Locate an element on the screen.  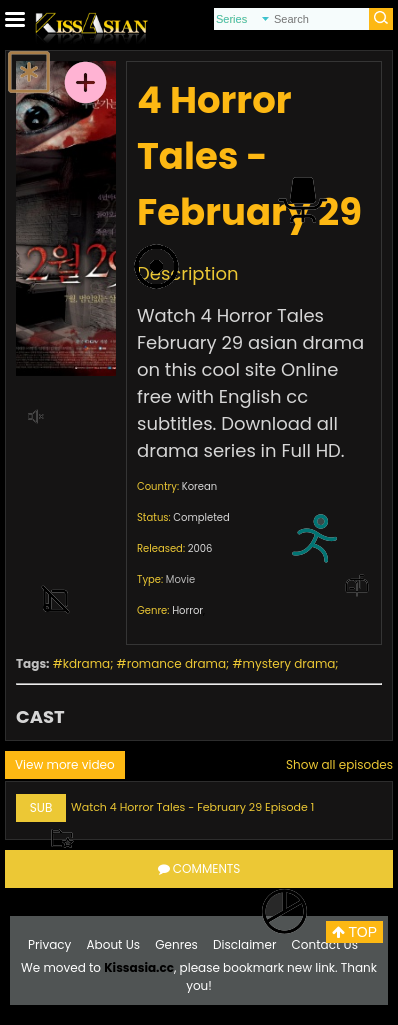
start a running or fitness activity is located at coordinates (315, 537).